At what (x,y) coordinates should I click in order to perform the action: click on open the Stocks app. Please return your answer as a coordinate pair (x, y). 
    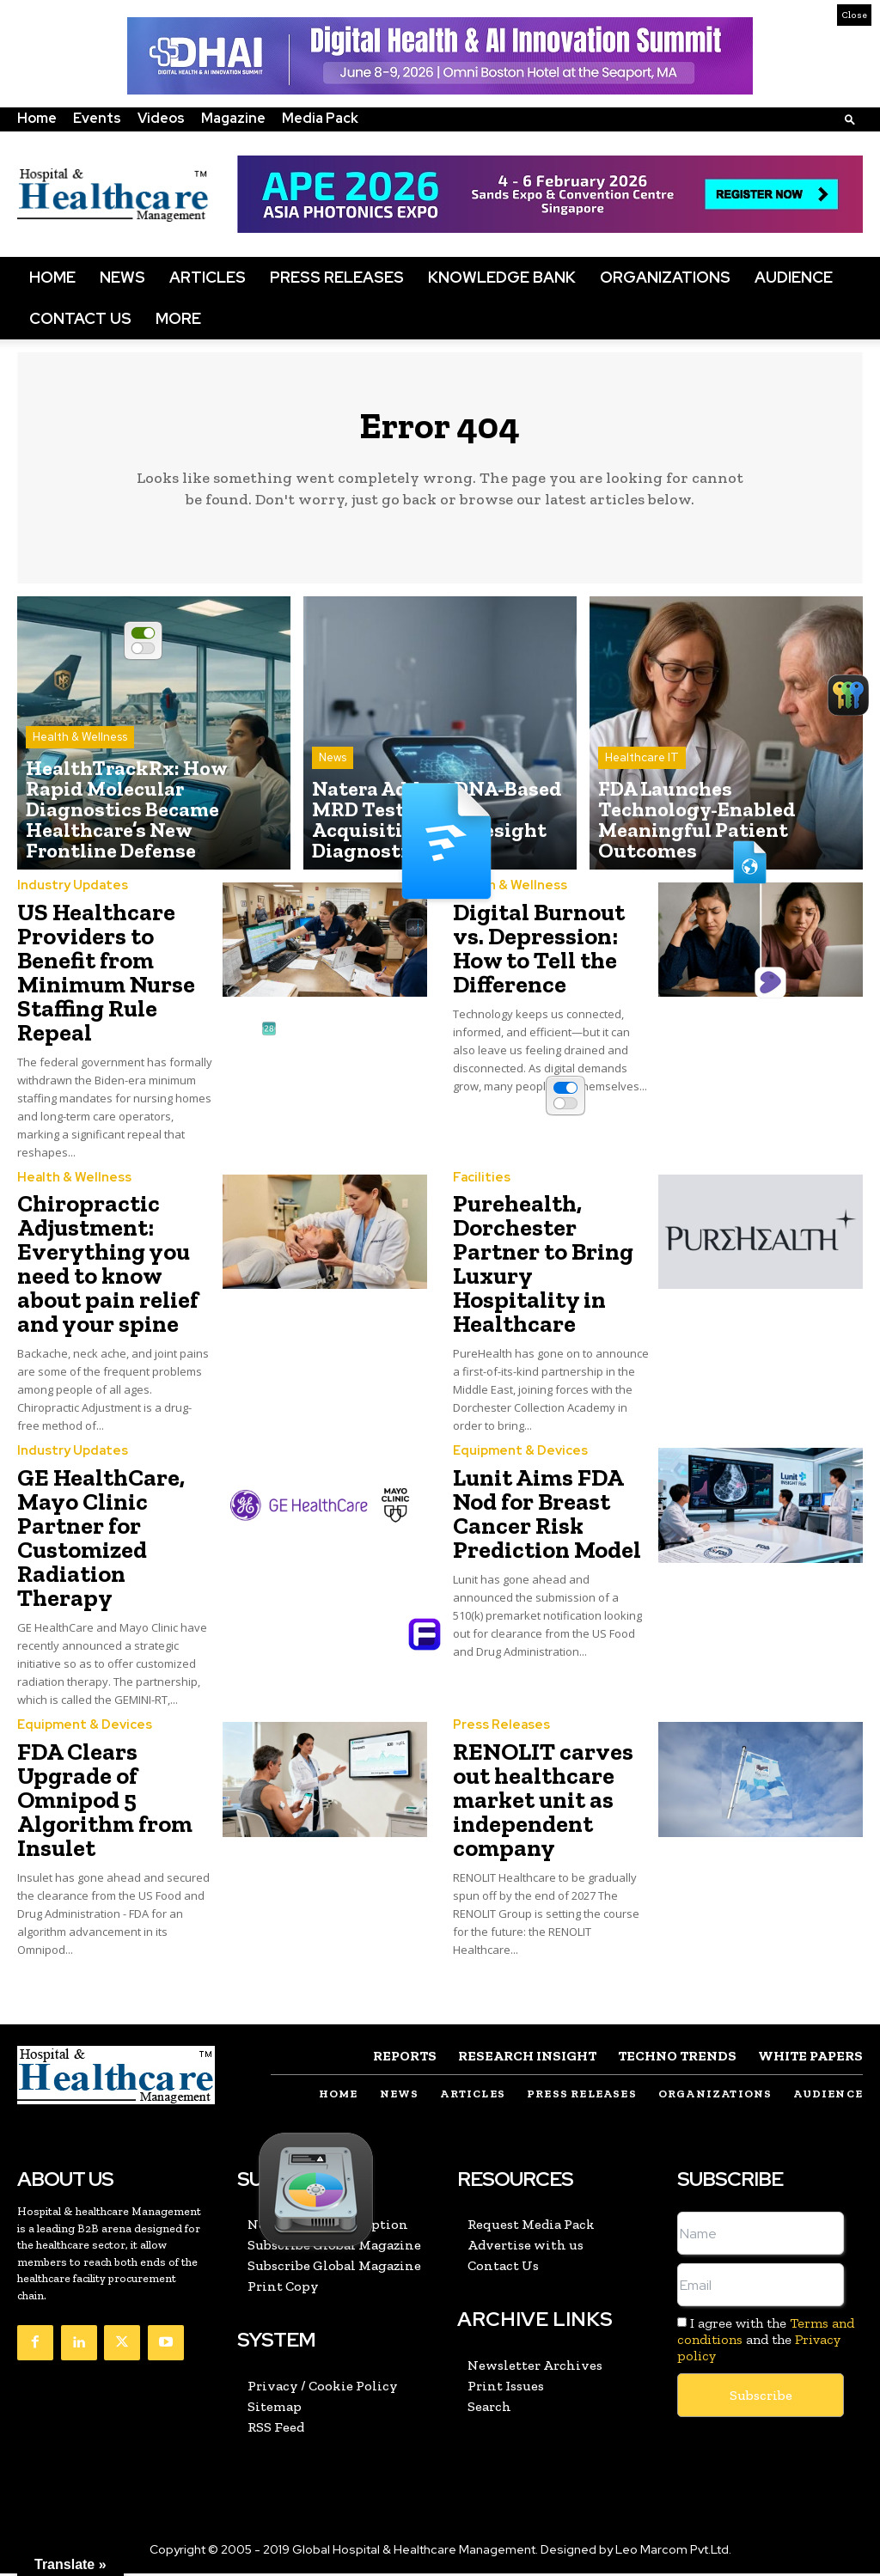
    Looking at the image, I should click on (415, 928).